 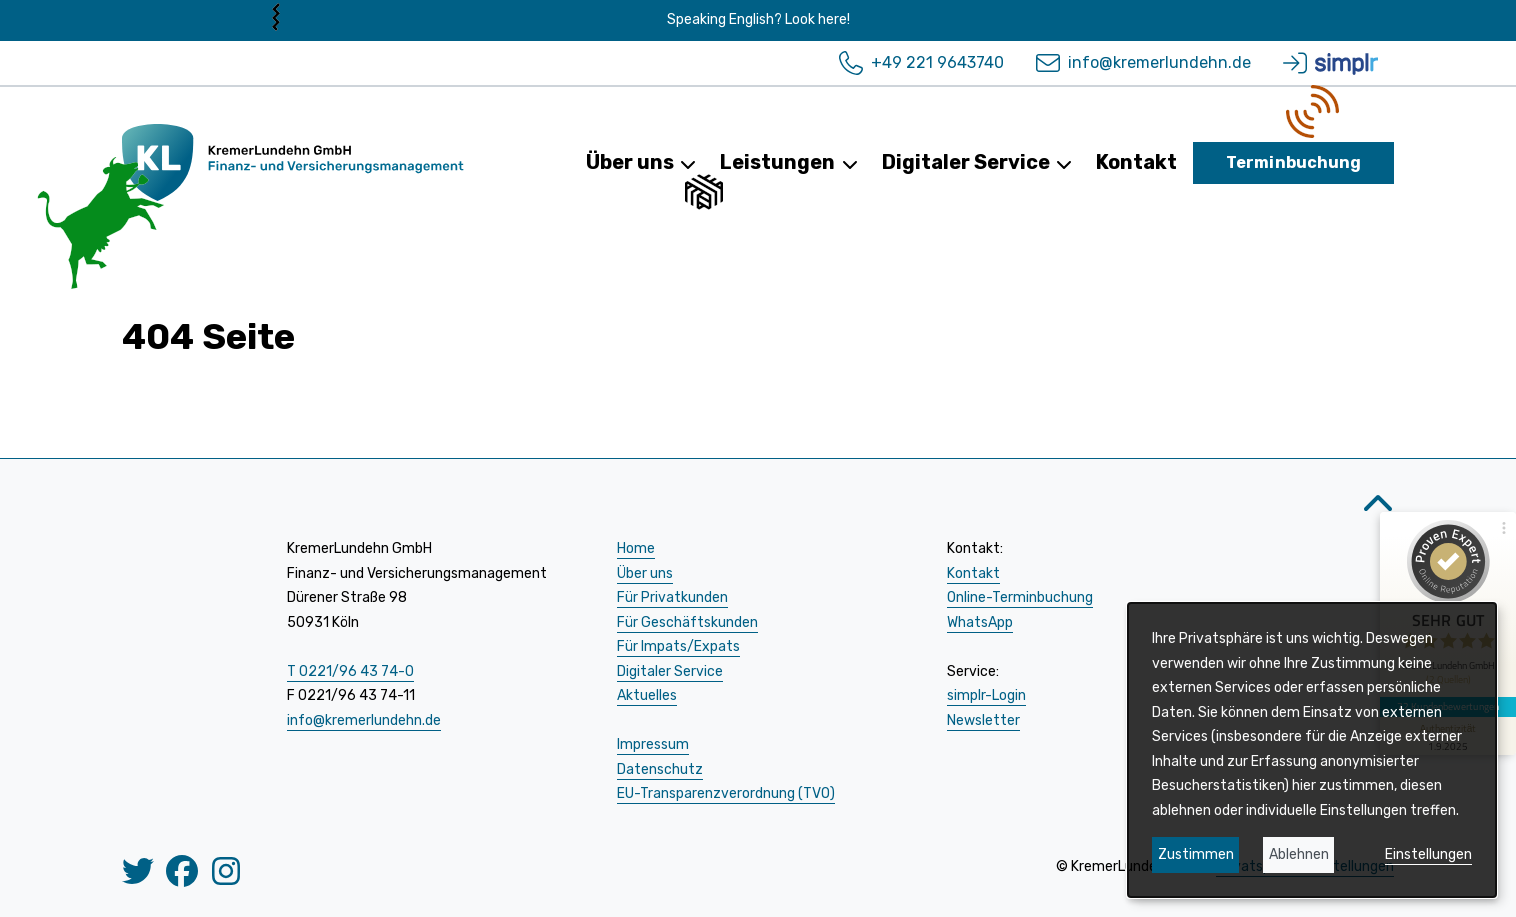 What do you see at coordinates (101, 223) in the screenshot?
I see `open swisscows search engine` at bounding box center [101, 223].